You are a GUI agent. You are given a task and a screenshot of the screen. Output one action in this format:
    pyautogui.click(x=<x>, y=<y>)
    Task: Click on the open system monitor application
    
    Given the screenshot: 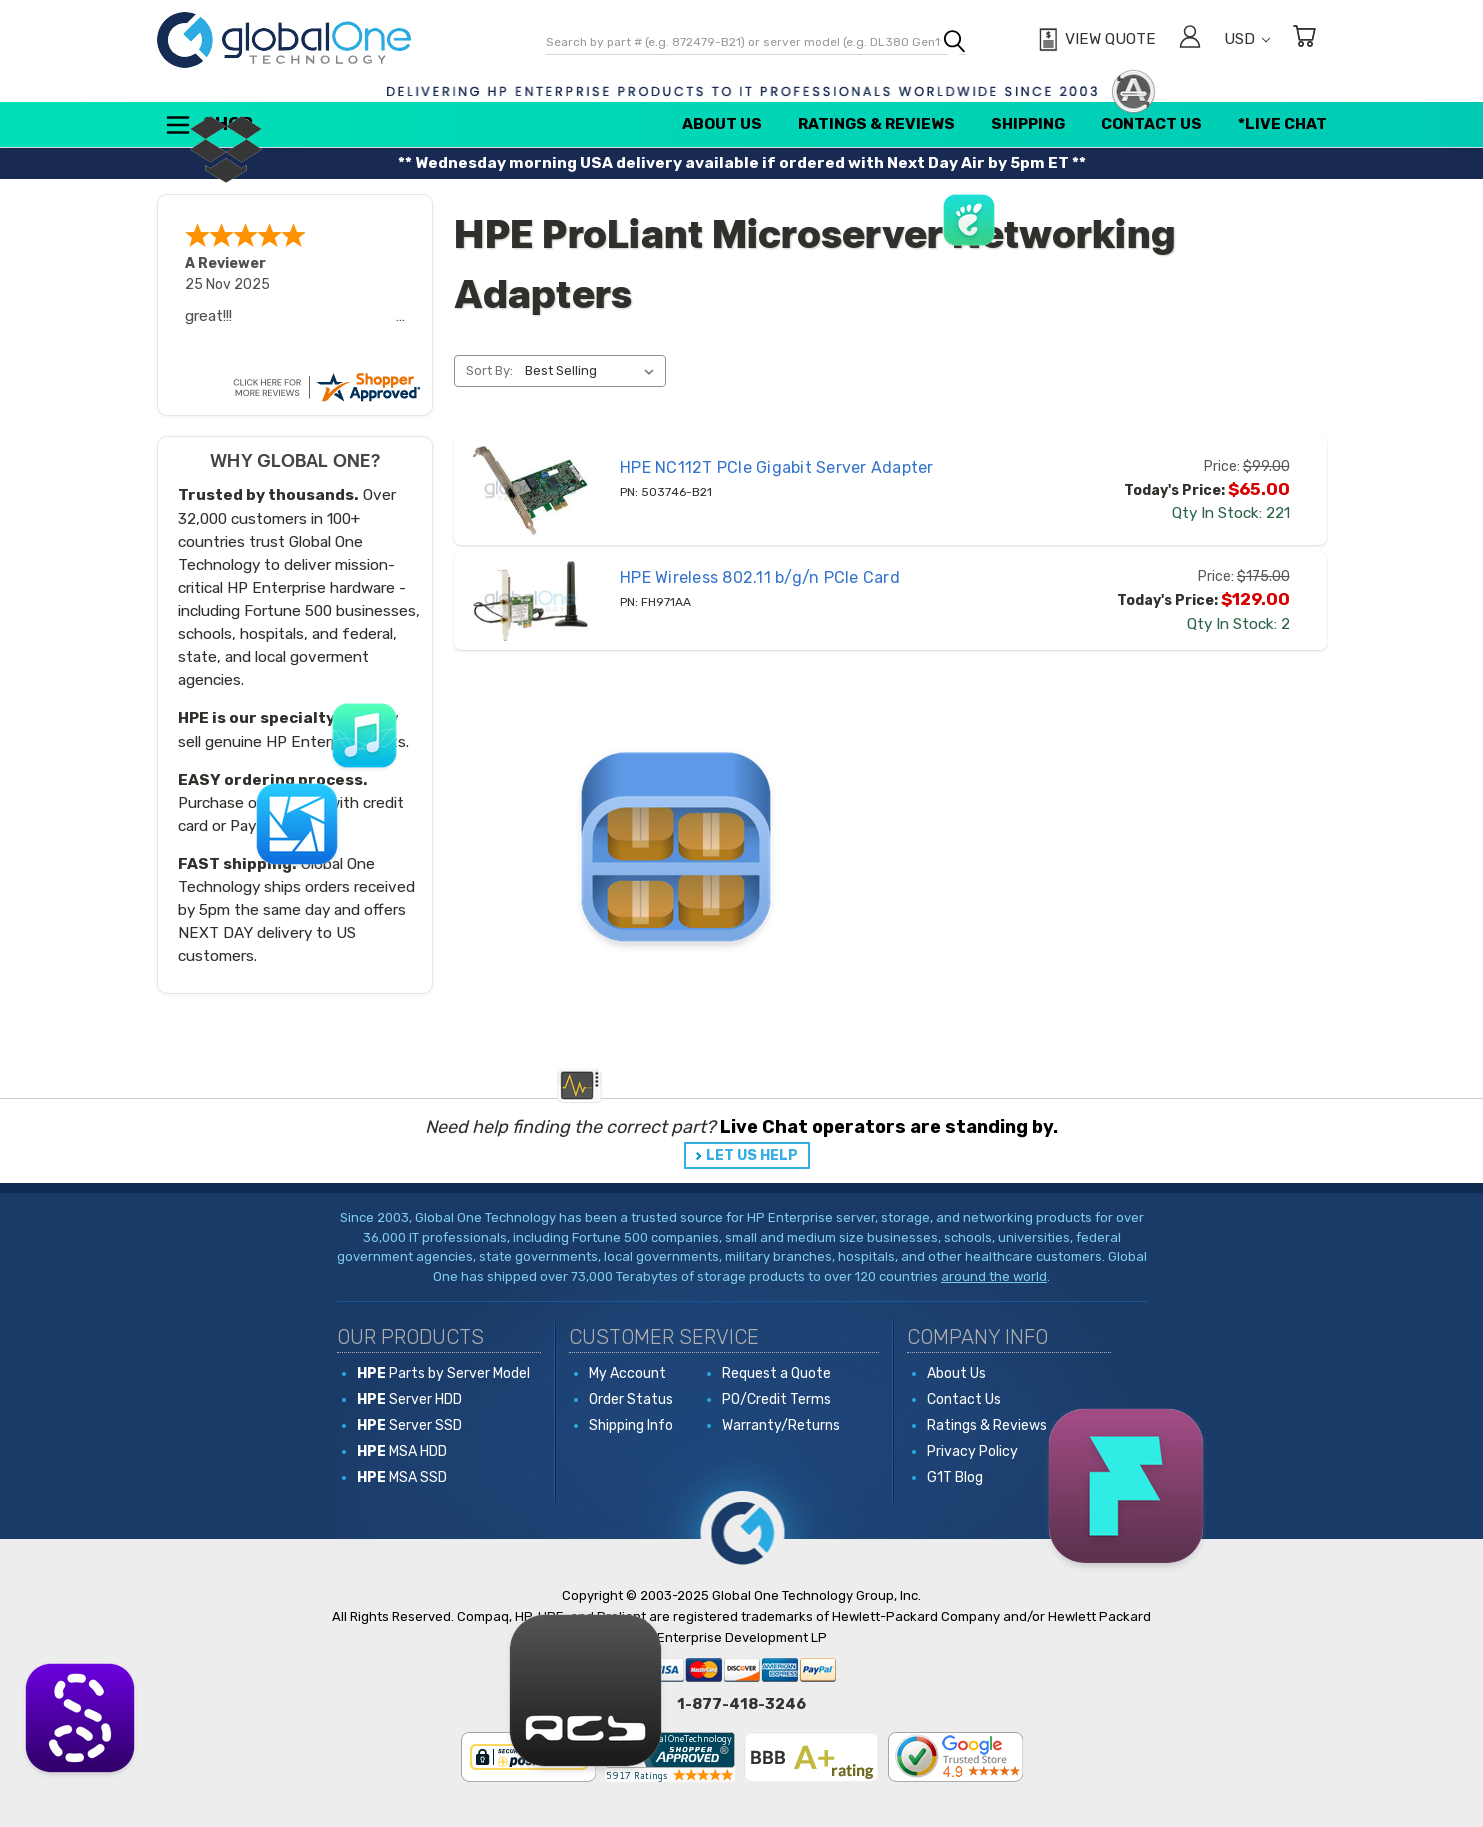 What is the action you would take?
    pyautogui.click(x=579, y=1085)
    